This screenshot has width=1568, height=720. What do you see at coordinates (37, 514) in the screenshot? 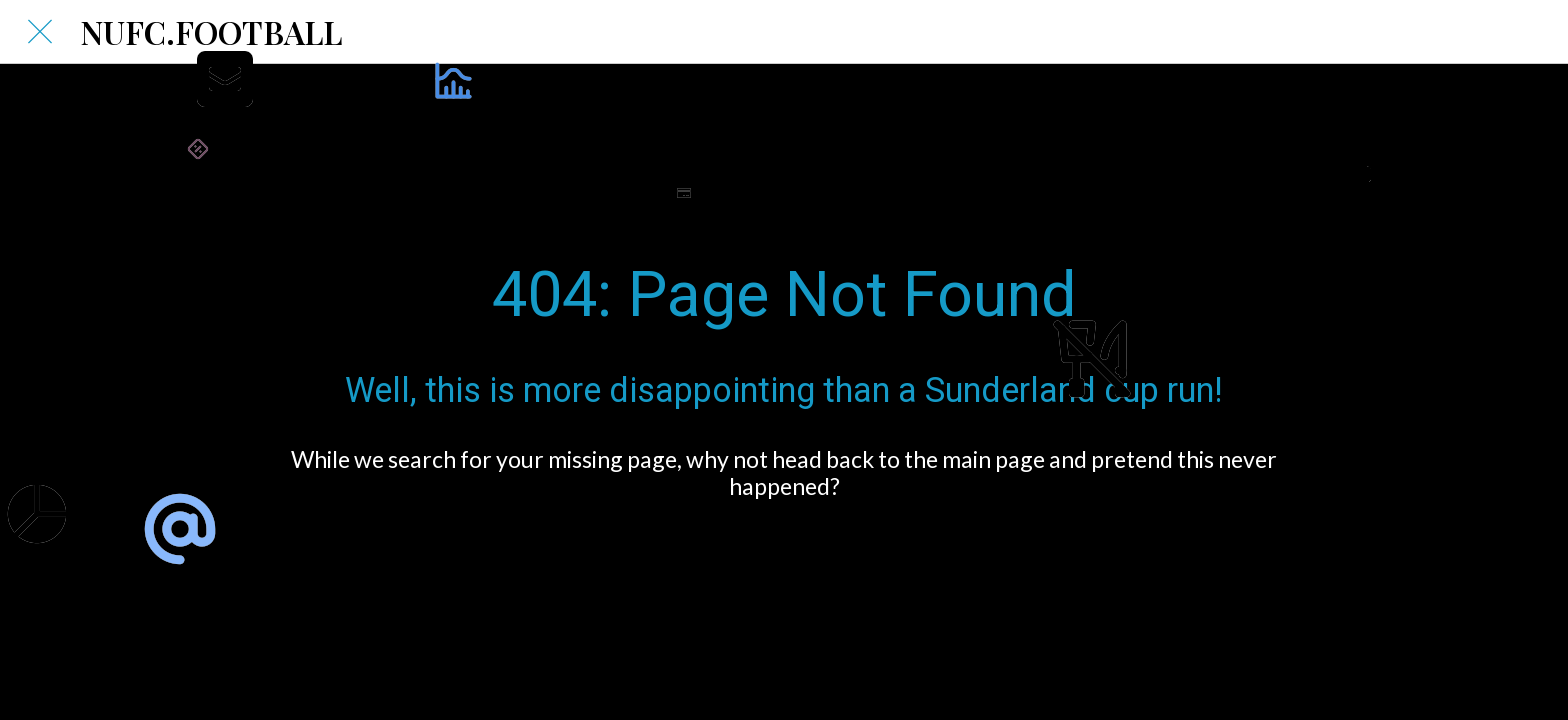
I see `view data breakdown by category` at bounding box center [37, 514].